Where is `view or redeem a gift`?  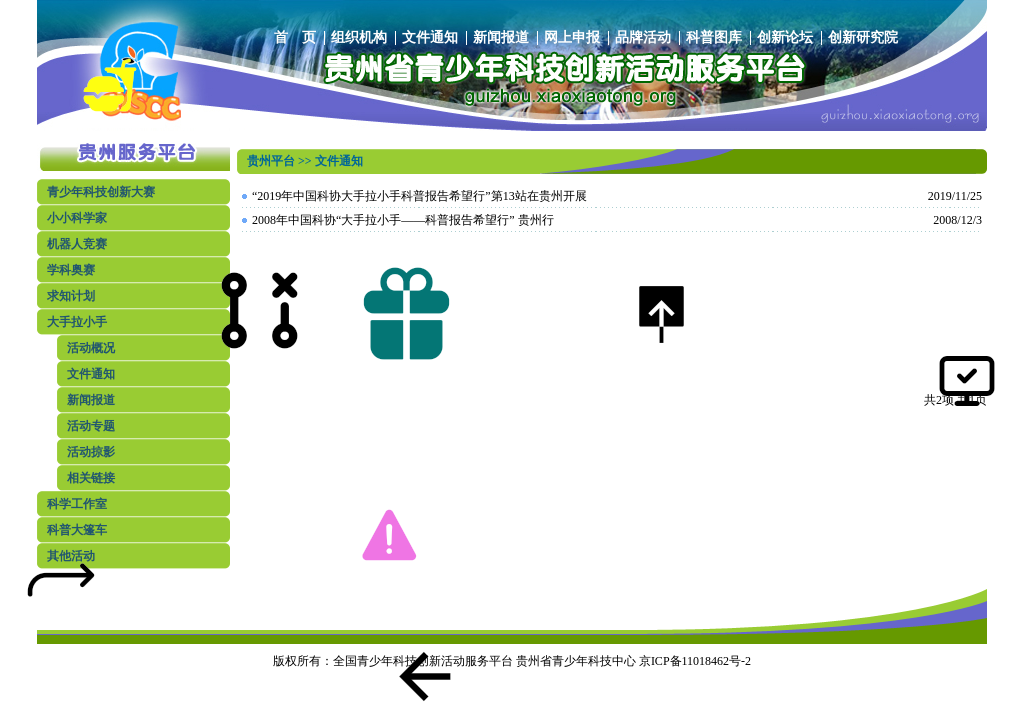
view or redeem a gift is located at coordinates (406, 313).